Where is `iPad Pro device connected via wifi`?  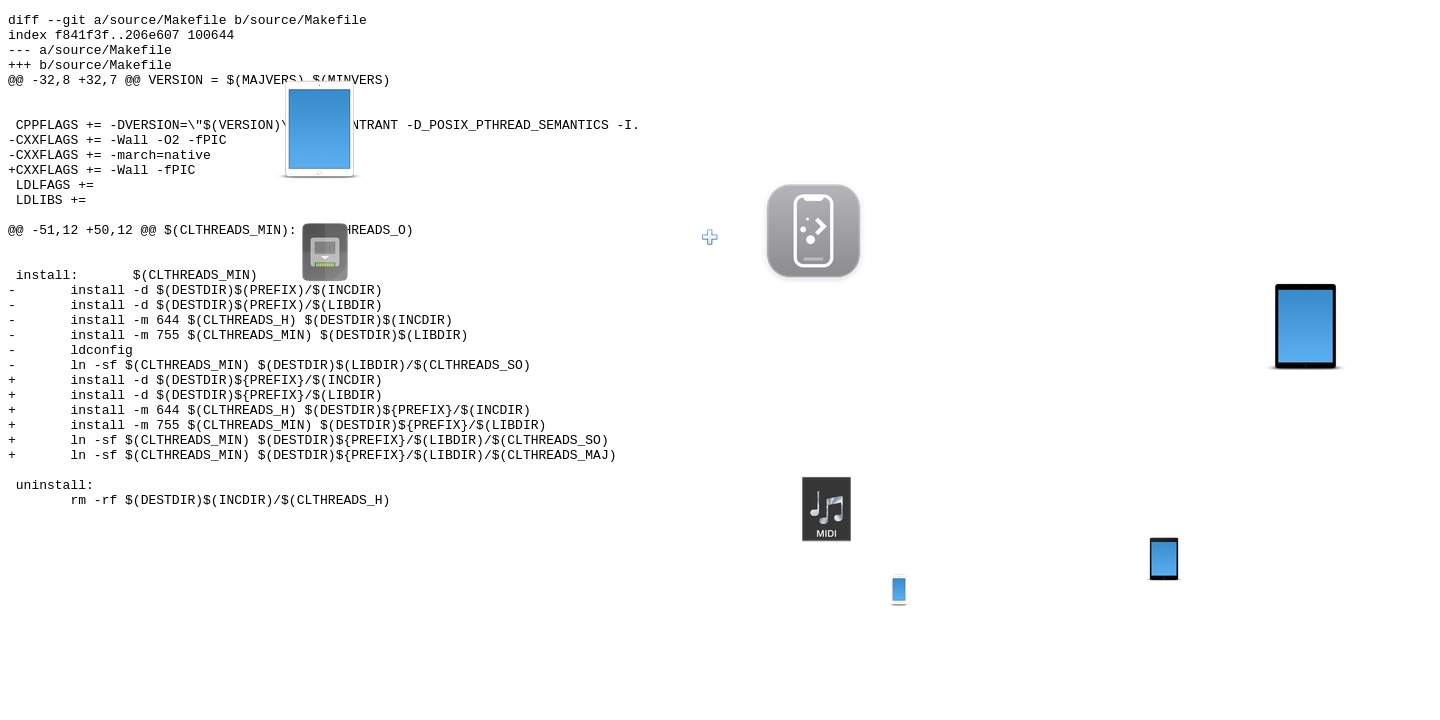
iPad Pro device connected via wifi is located at coordinates (1305, 326).